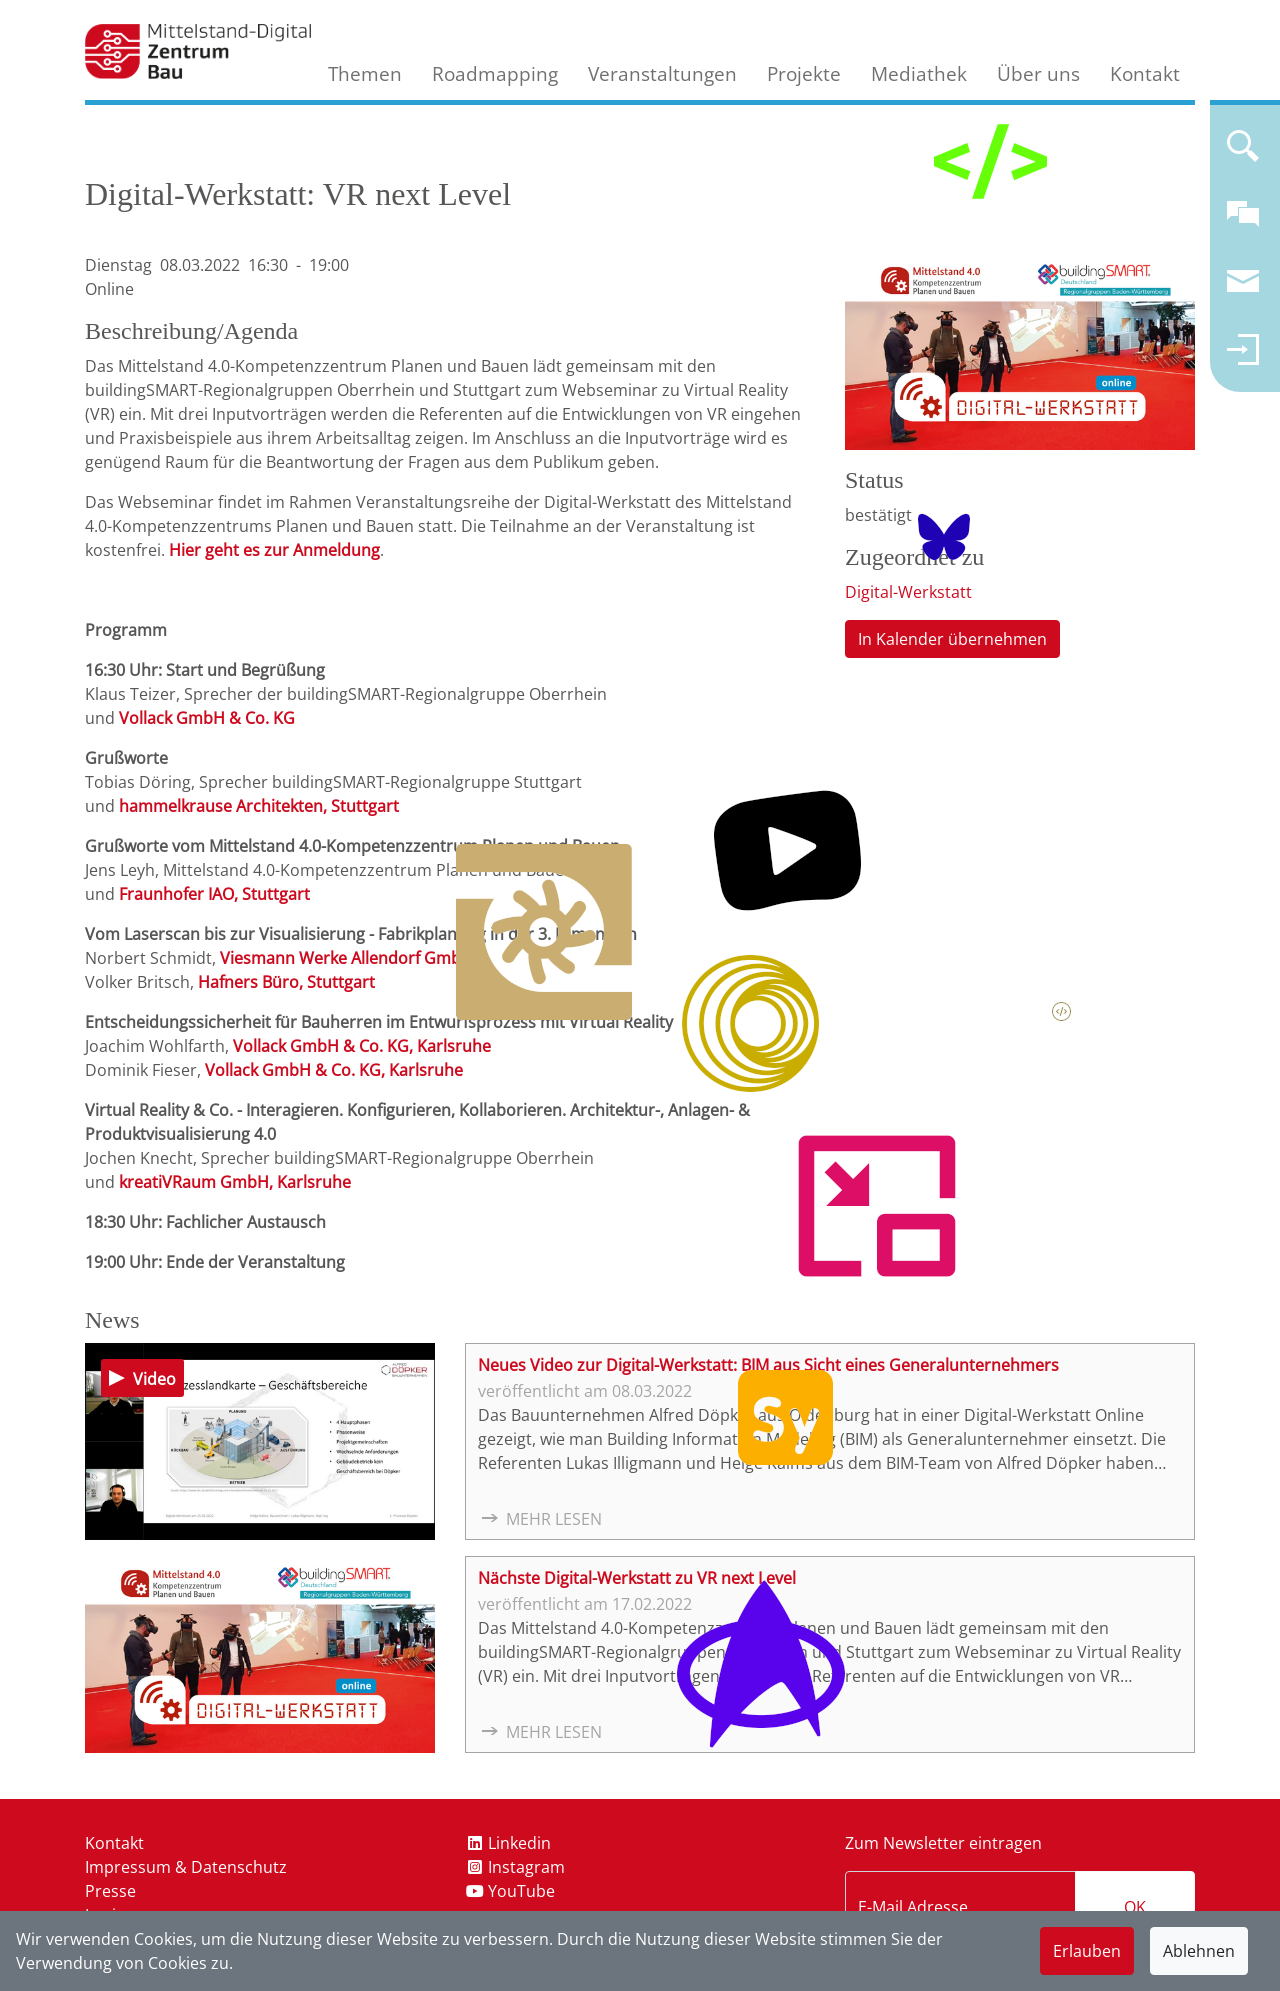 Image resolution: width=1280 pixels, height=1991 pixels. Describe the element at coordinates (750, 1023) in the screenshot. I see `open photobucket app` at that location.